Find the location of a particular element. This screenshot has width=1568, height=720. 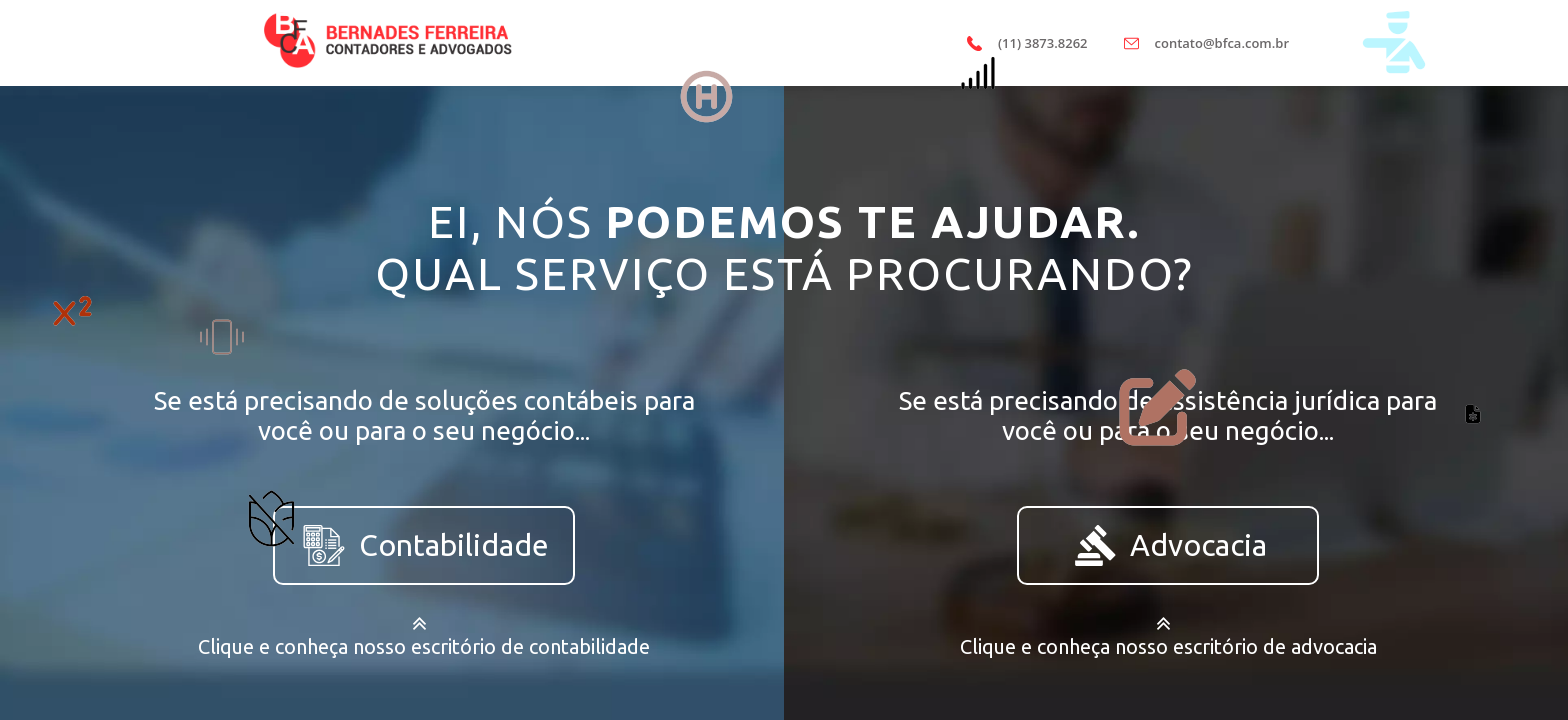

edit or modify content is located at coordinates (1158, 407).